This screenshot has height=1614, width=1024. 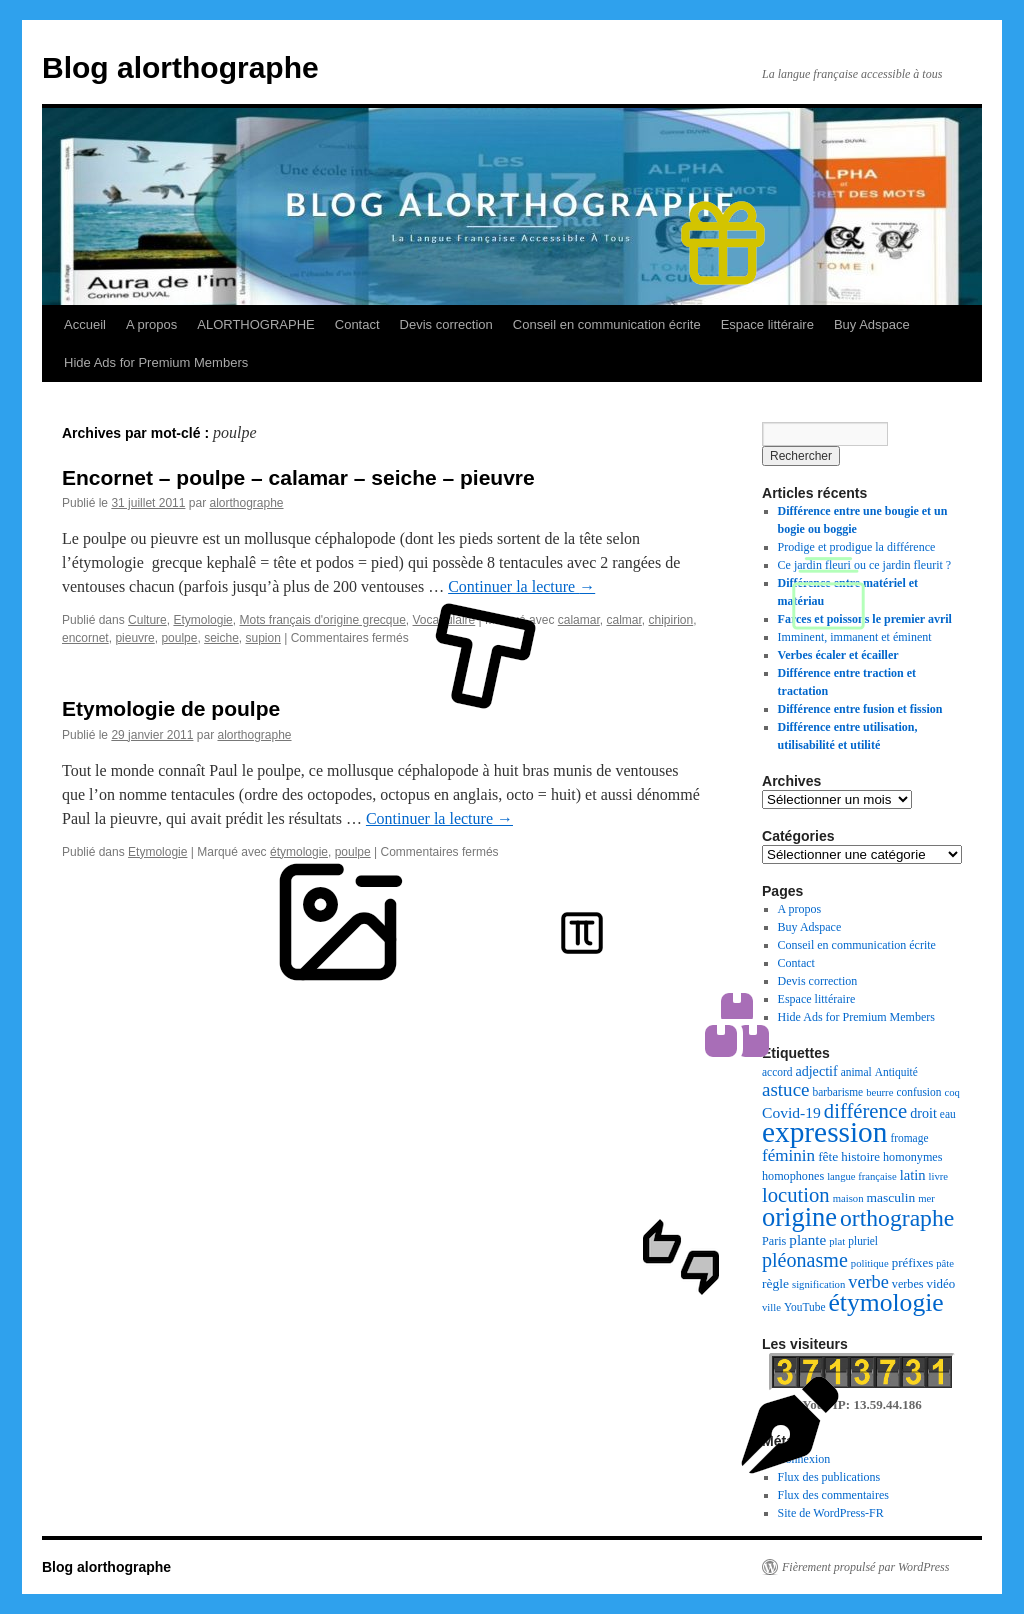 I want to click on open topbuzz app, so click(x=483, y=656).